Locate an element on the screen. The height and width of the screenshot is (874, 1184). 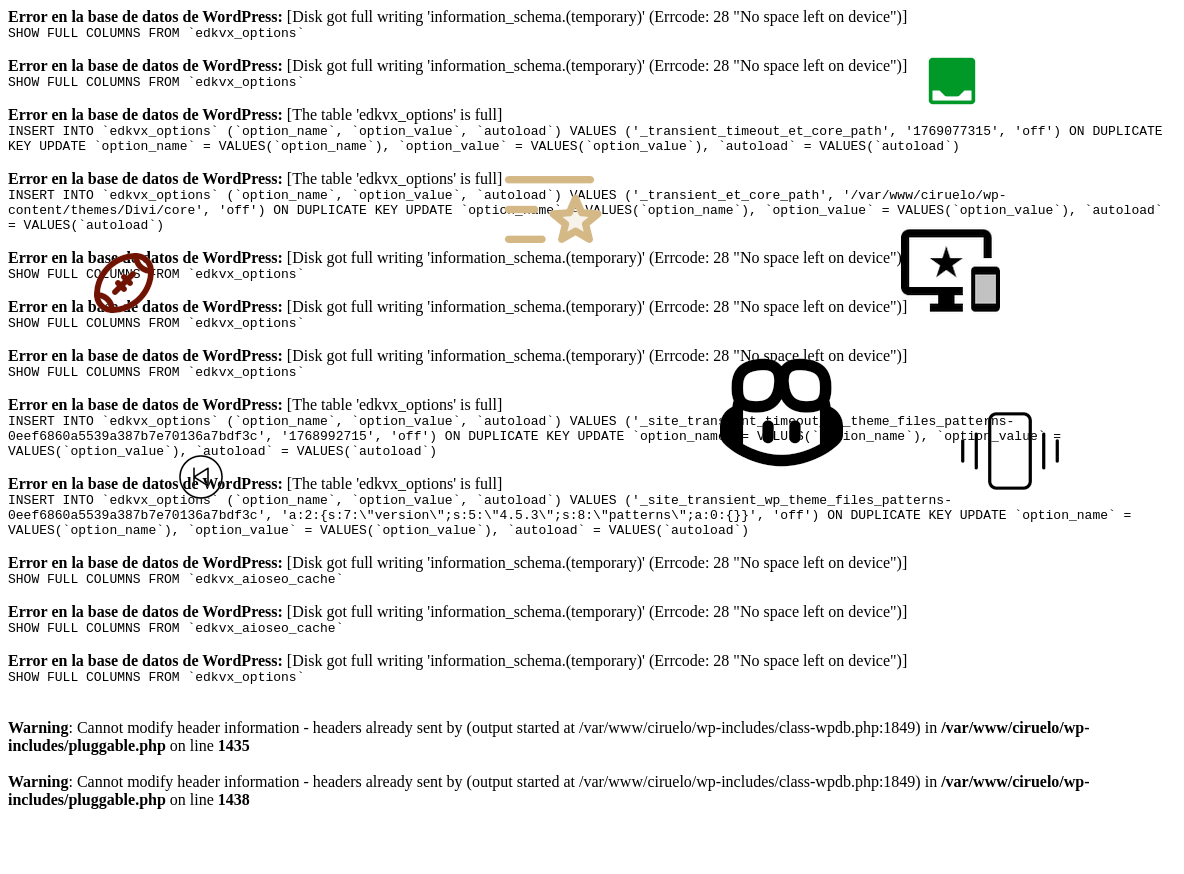
skip to previous track is located at coordinates (201, 477).